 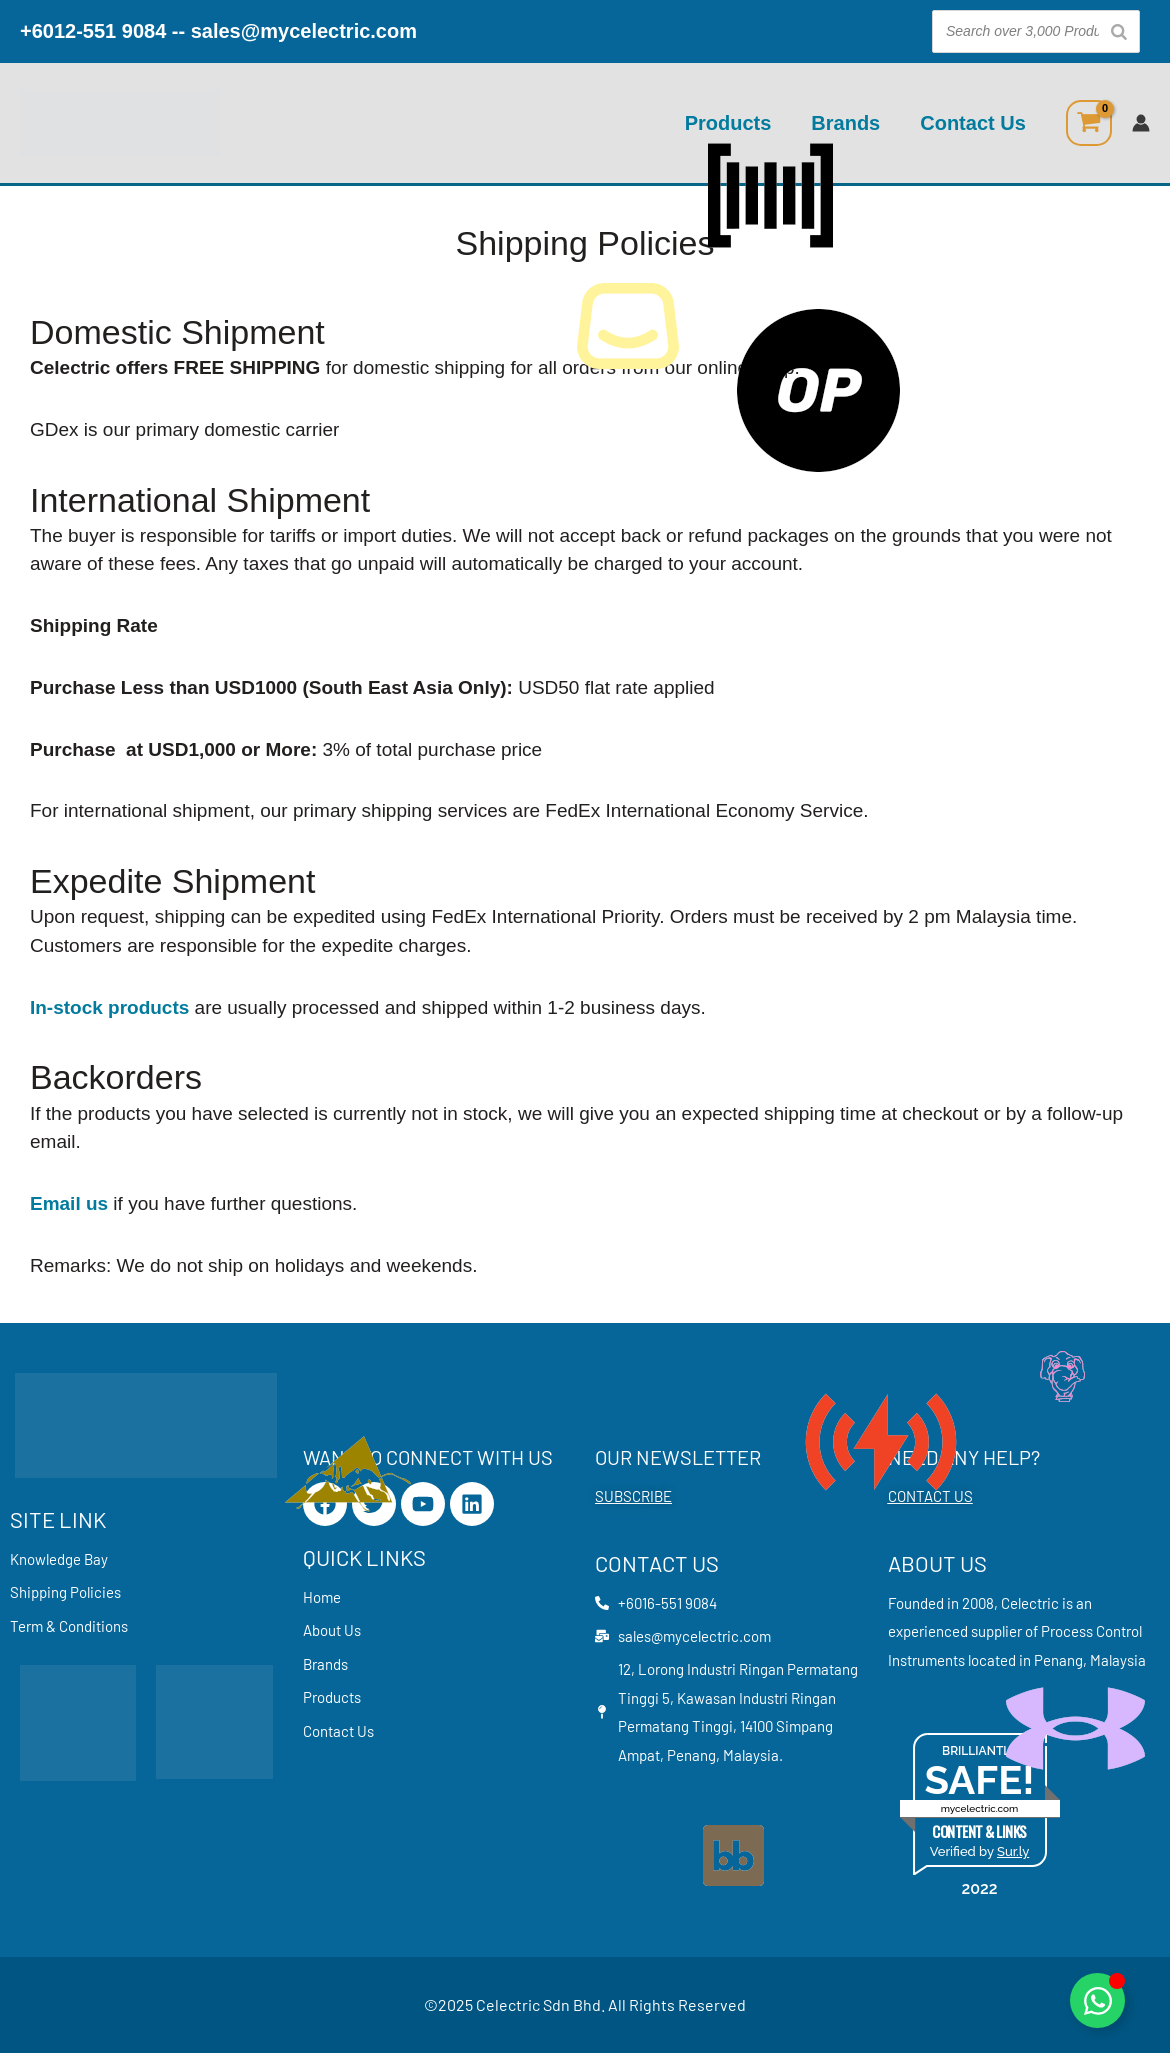 What do you see at coordinates (1075, 1728) in the screenshot?
I see `under armour brand logo` at bounding box center [1075, 1728].